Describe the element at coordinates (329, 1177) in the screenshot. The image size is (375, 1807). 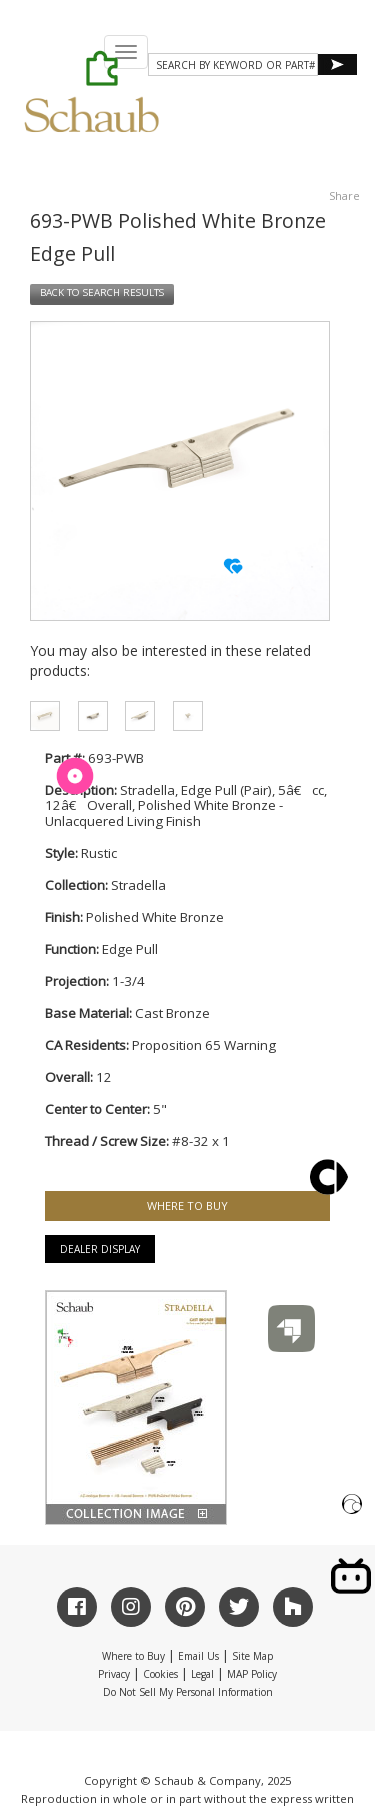
I see `smart brand logo` at that location.